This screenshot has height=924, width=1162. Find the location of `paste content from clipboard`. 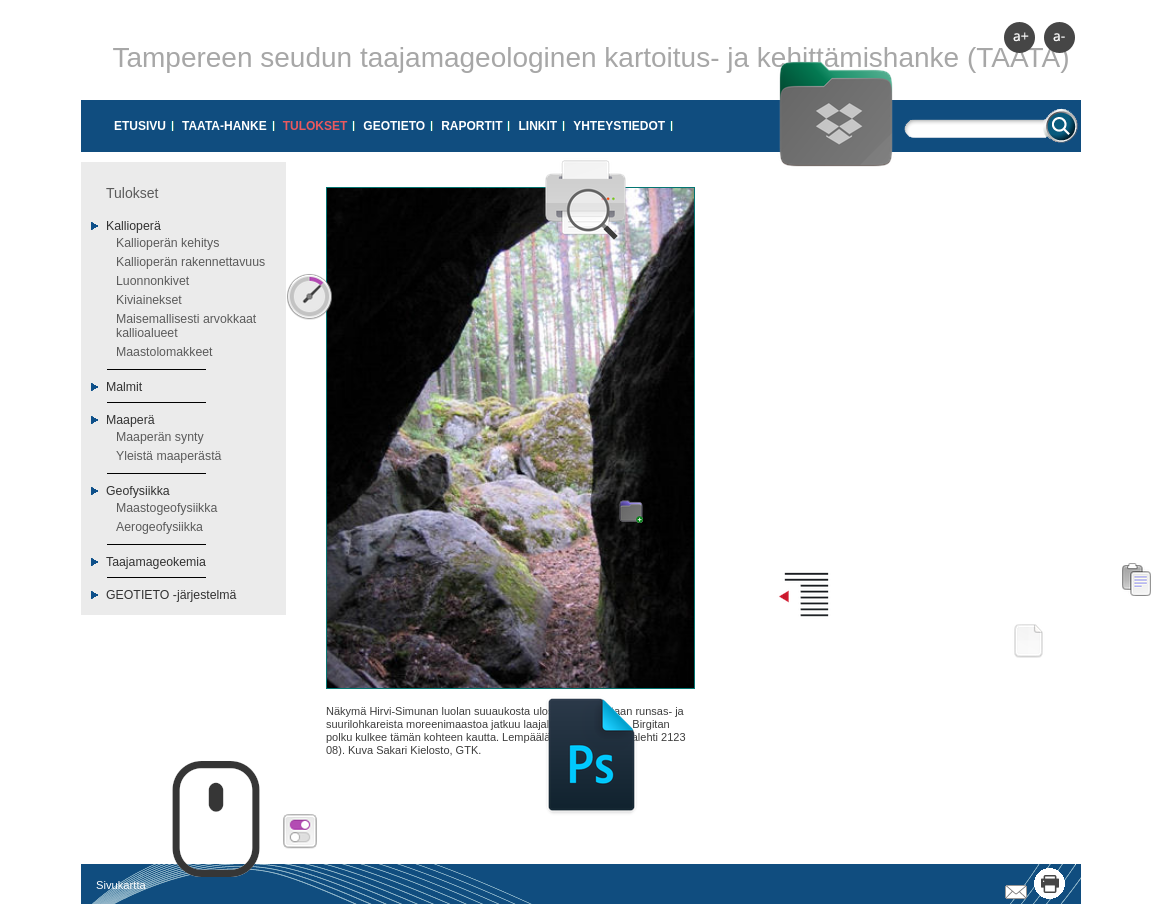

paste content from clipboard is located at coordinates (1136, 579).